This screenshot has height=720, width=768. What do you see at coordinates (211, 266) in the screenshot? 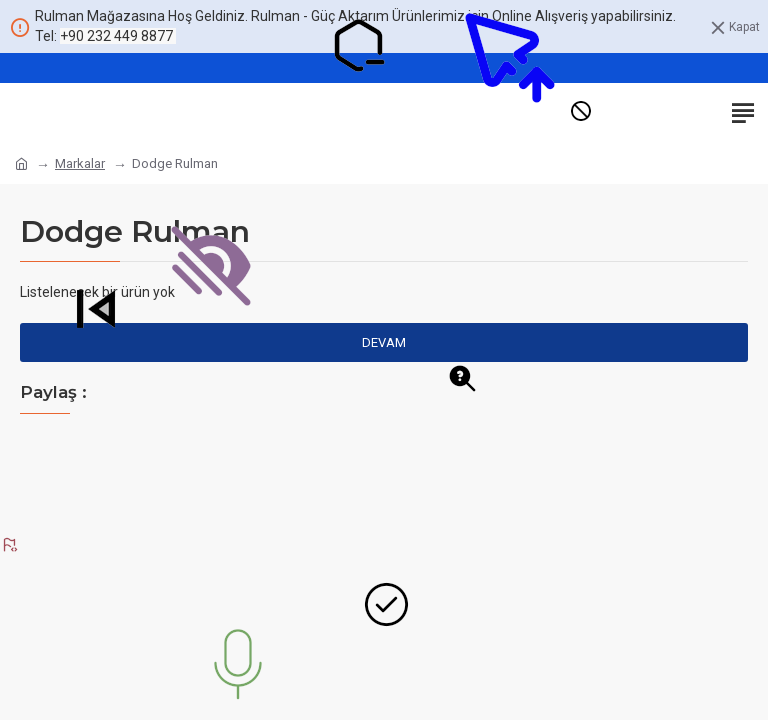
I see `indicates low vision or visual impairment accessibility mode` at bounding box center [211, 266].